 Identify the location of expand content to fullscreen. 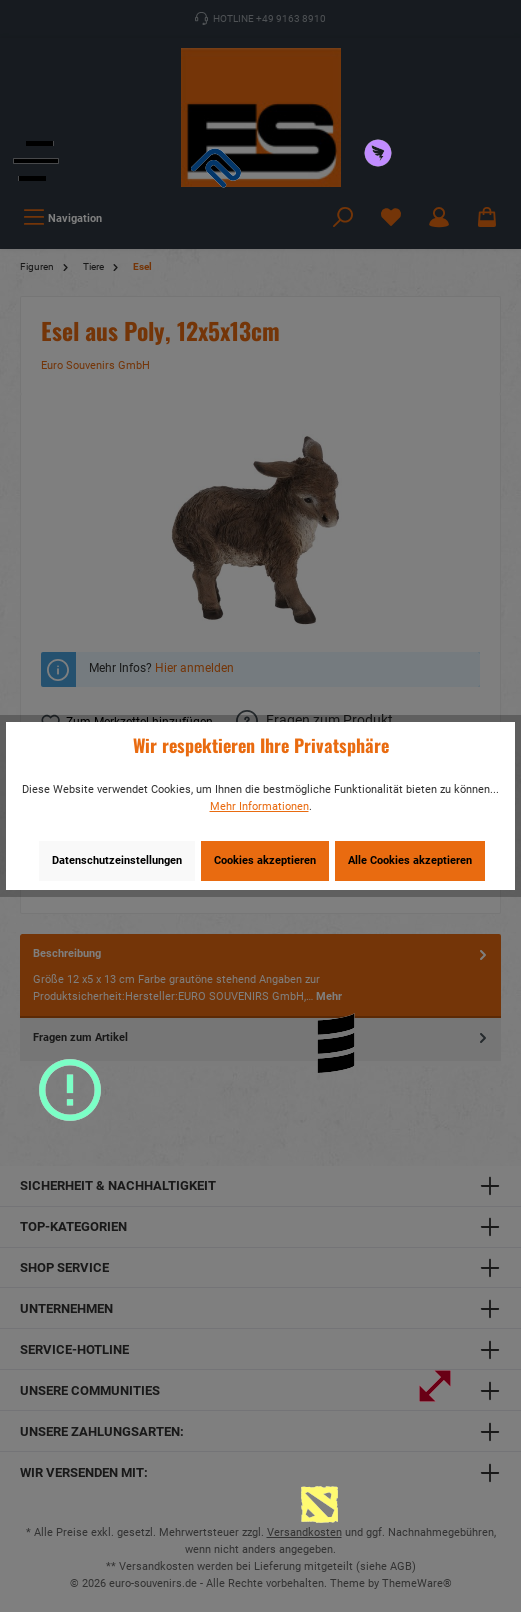
(435, 1386).